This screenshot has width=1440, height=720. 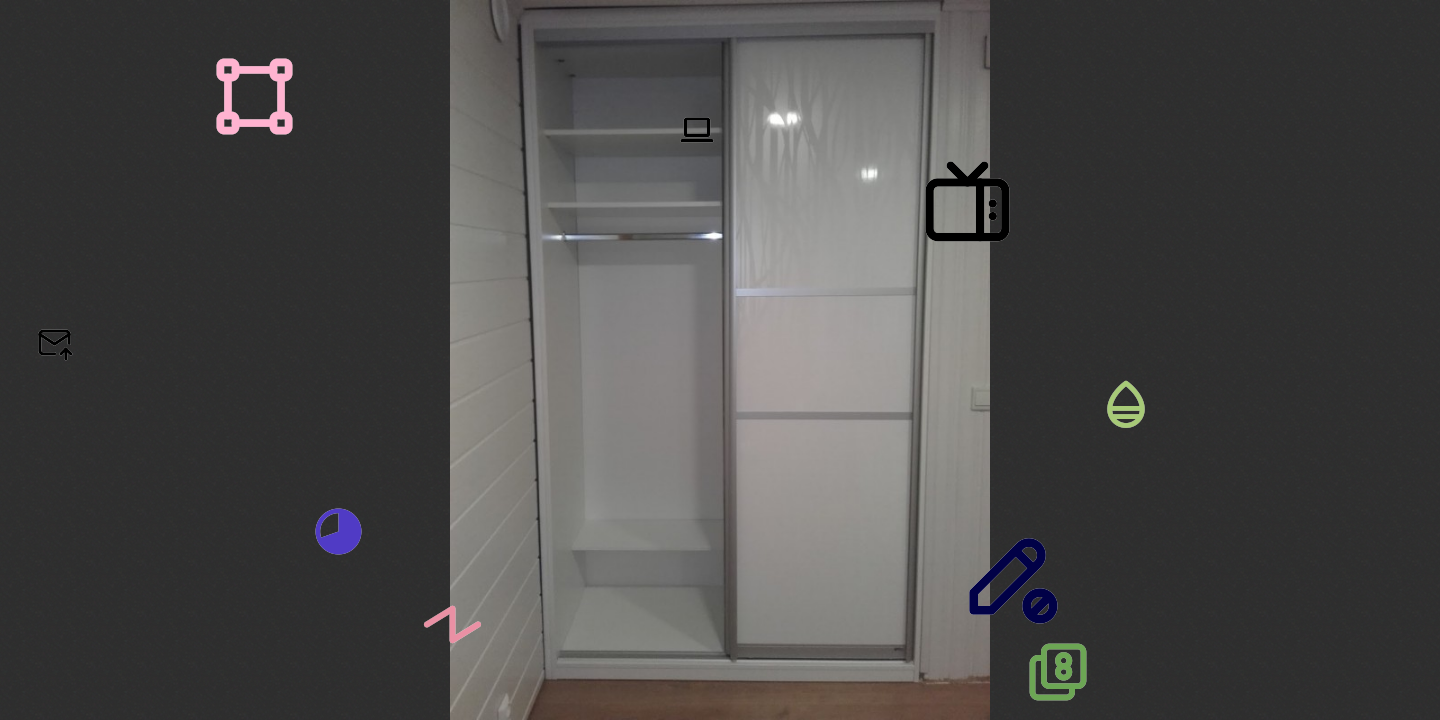 What do you see at coordinates (697, 129) in the screenshot?
I see `switch to desktop view` at bounding box center [697, 129].